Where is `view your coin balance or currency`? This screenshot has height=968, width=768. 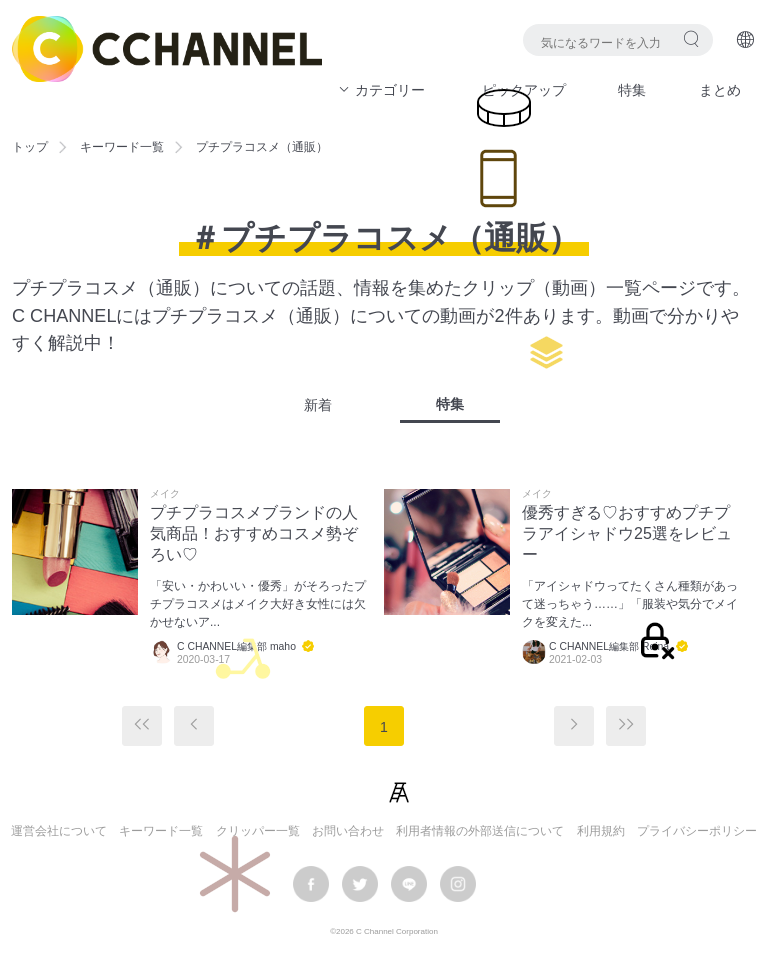
view your coin balance or currency is located at coordinates (504, 108).